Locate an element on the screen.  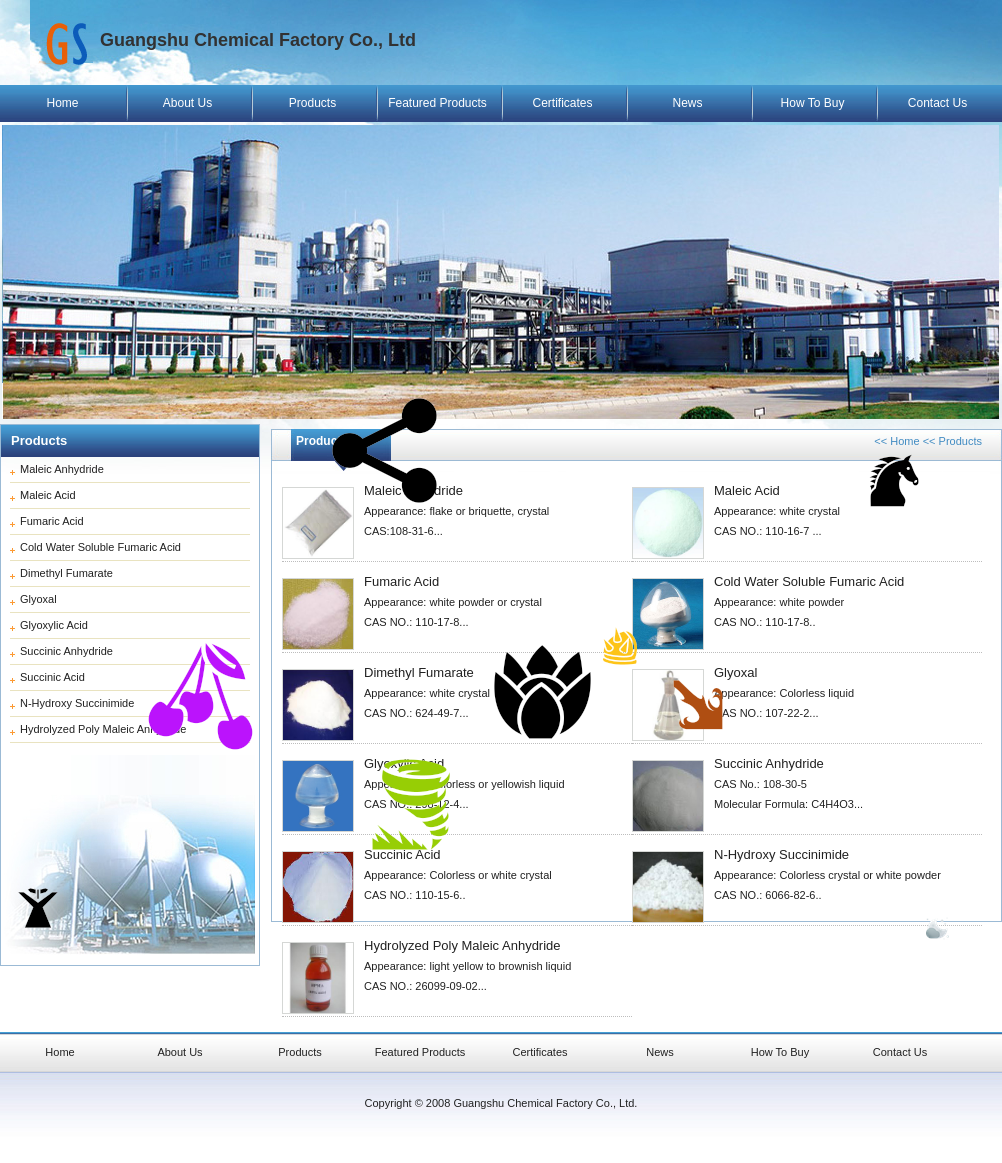
select the knight piece in a chess game is located at coordinates (896, 481).